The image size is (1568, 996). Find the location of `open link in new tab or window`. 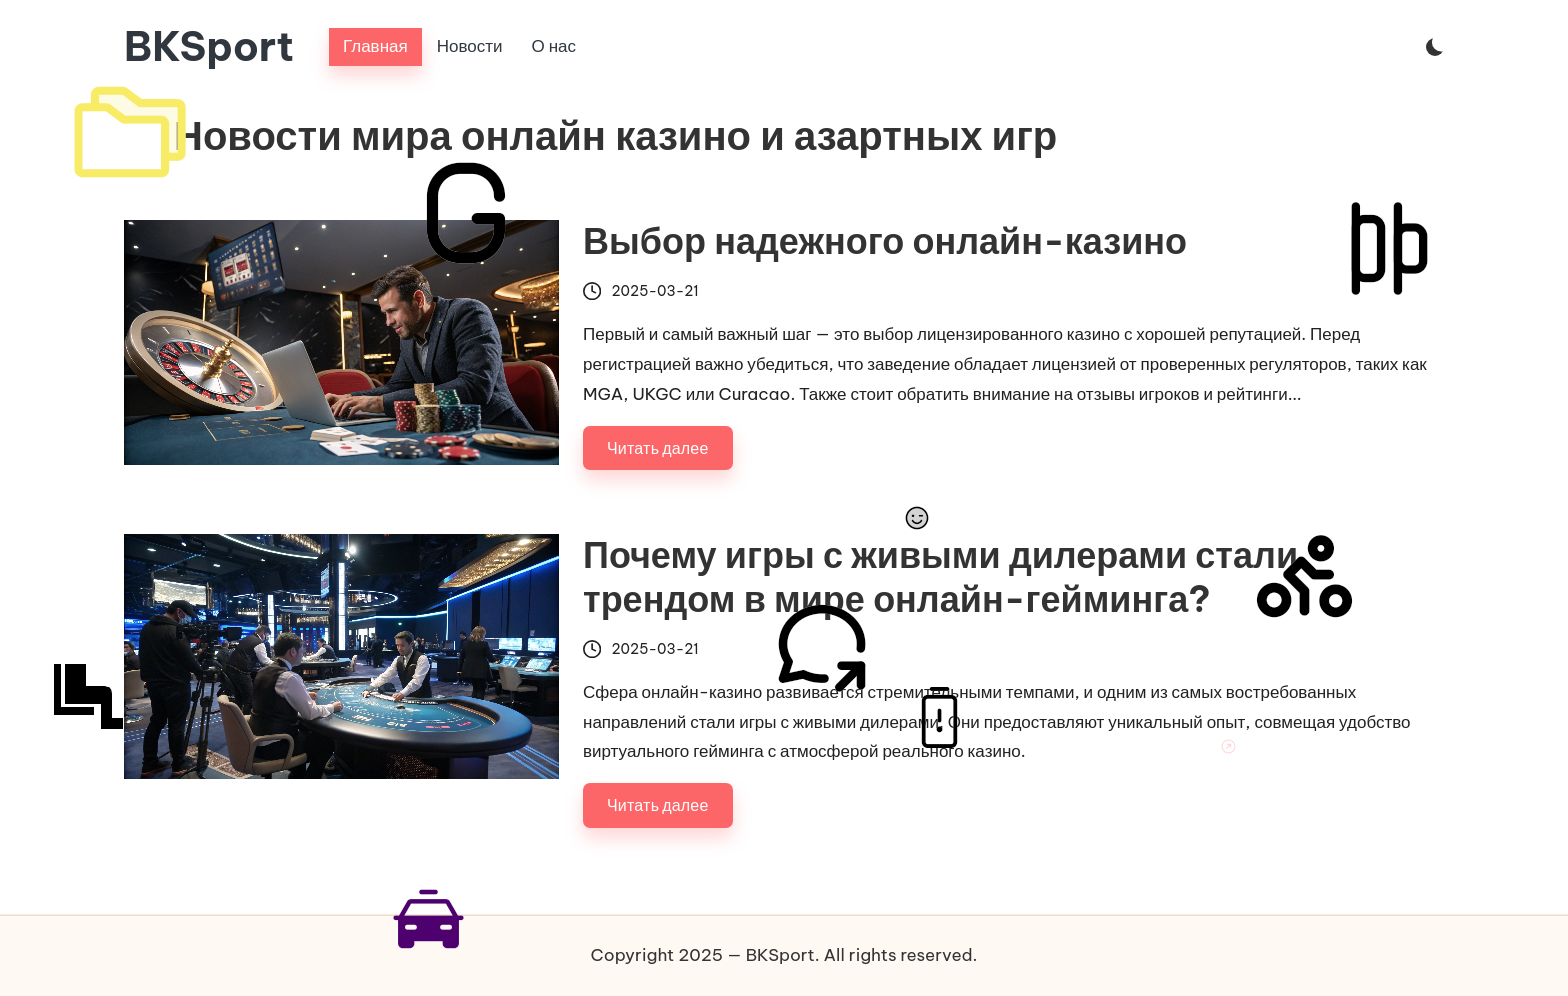

open link in new tab or window is located at coordinates (1228, 746).